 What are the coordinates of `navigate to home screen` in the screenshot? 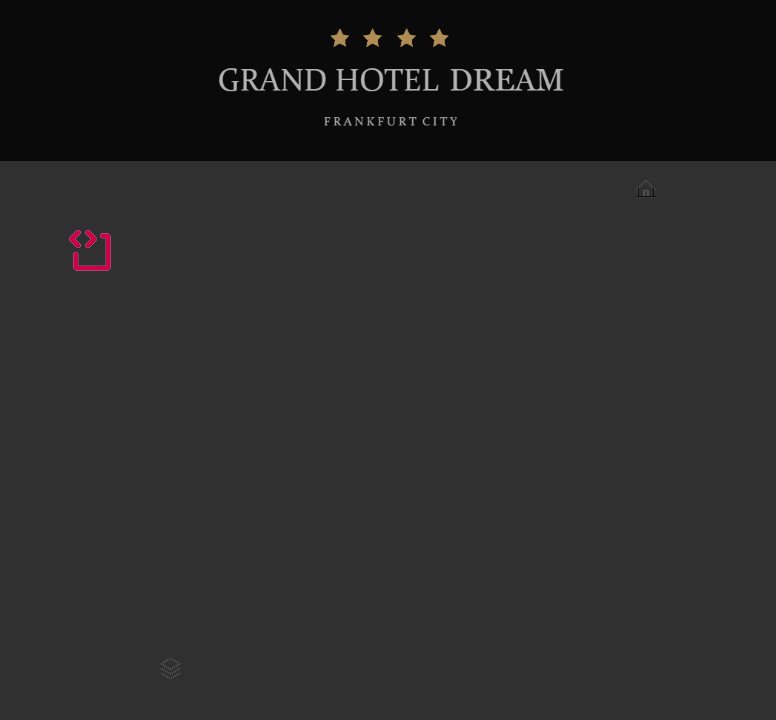 It's located at (646, 189).